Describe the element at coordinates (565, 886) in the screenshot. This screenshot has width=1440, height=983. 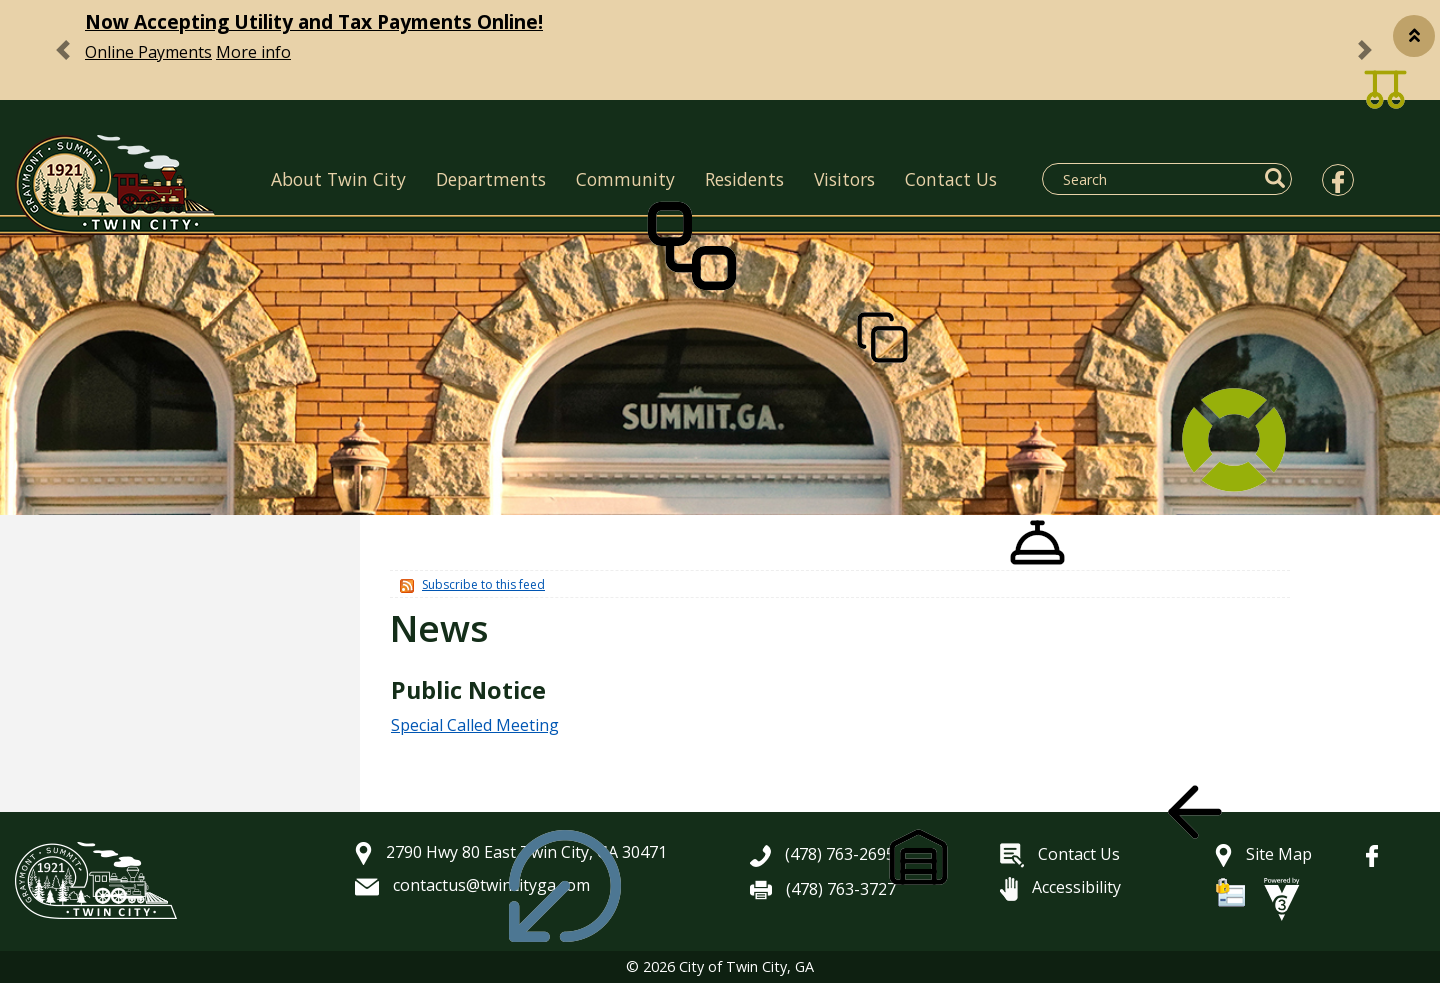
I see `export or download content to the bottom-left` at that location.